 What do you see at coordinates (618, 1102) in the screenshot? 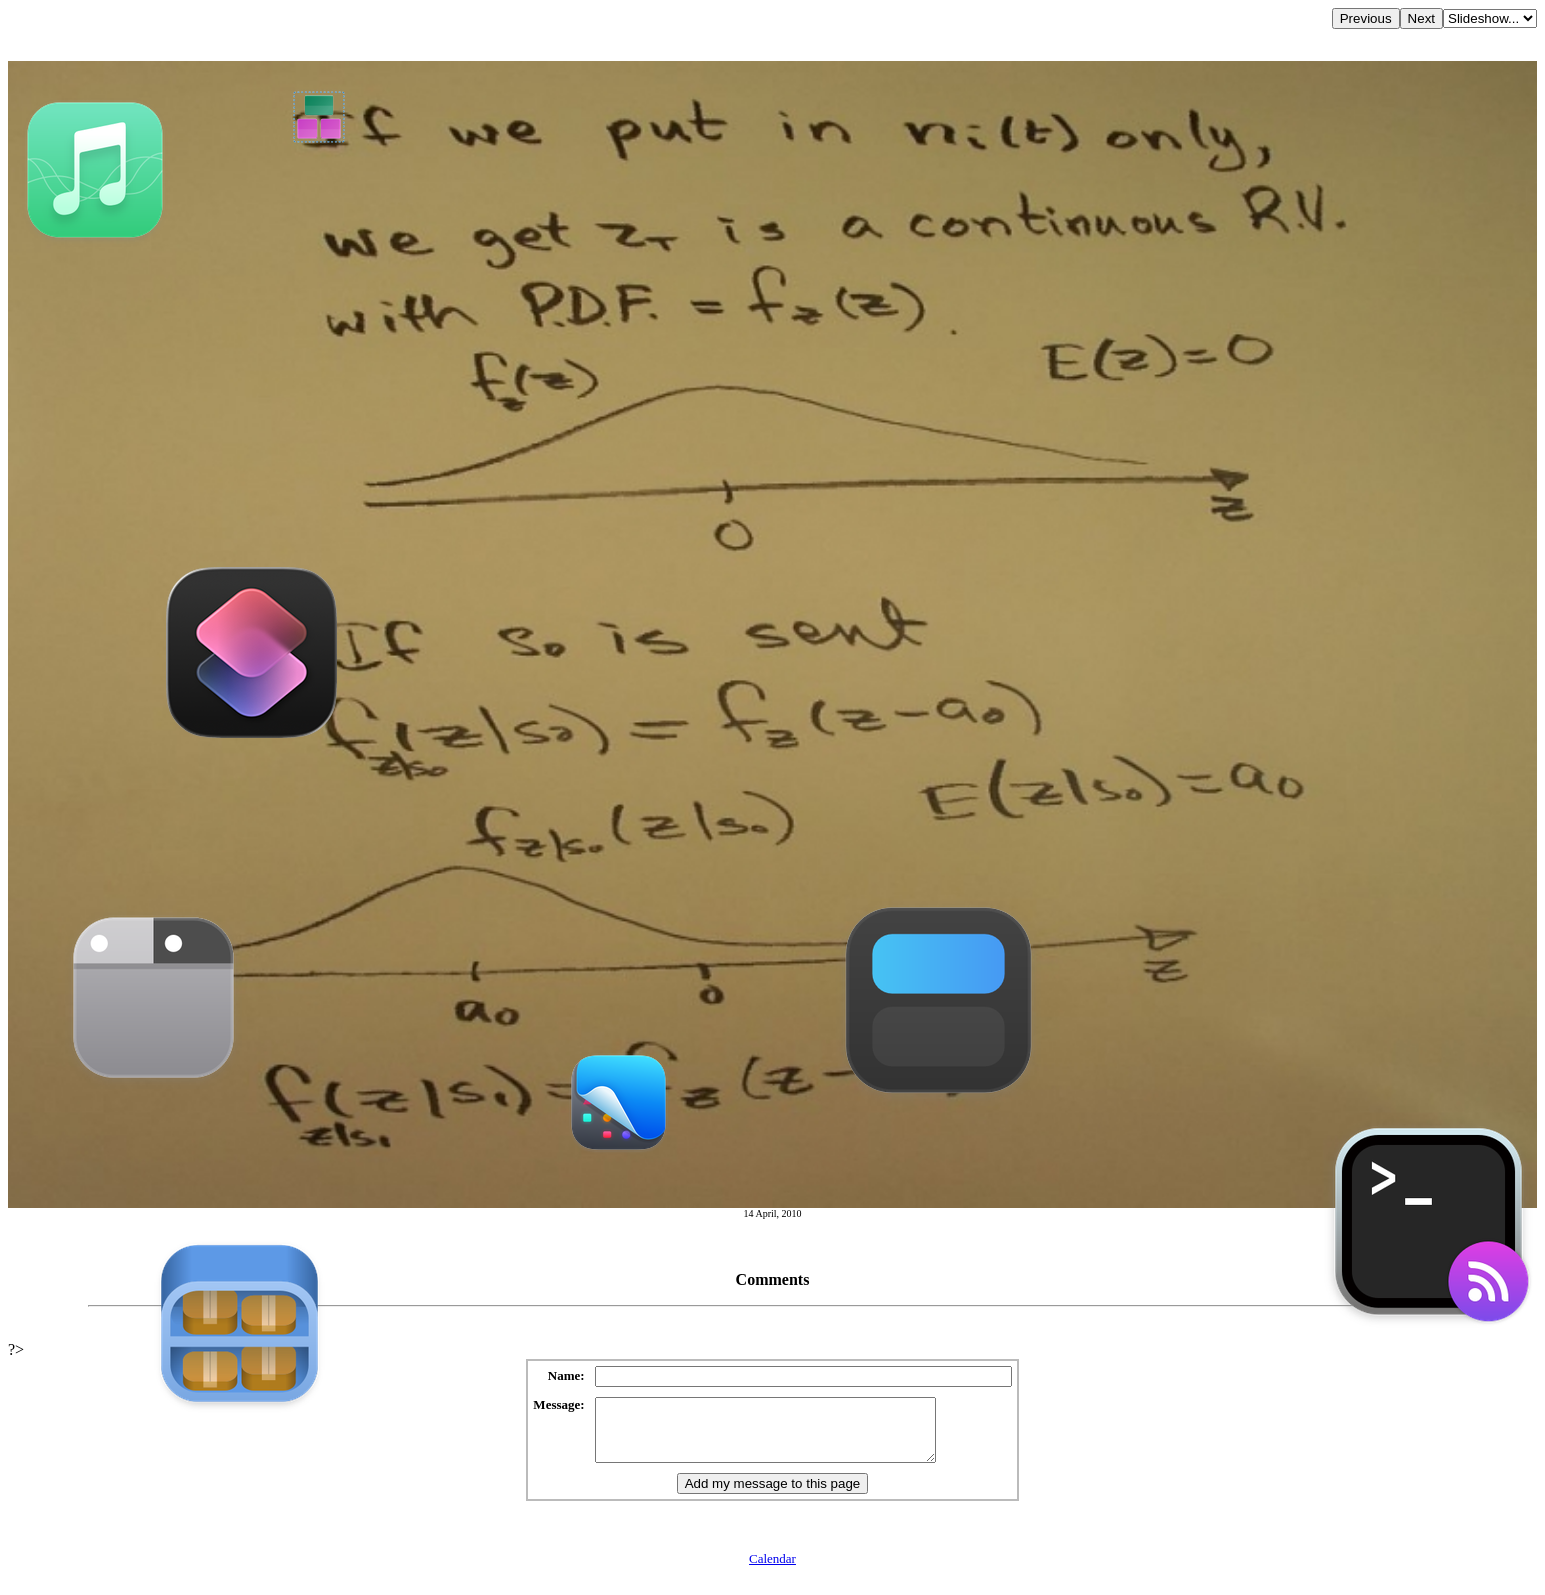
I see `open CleanShot X screen capture app` at bounding box center [618, 1102].